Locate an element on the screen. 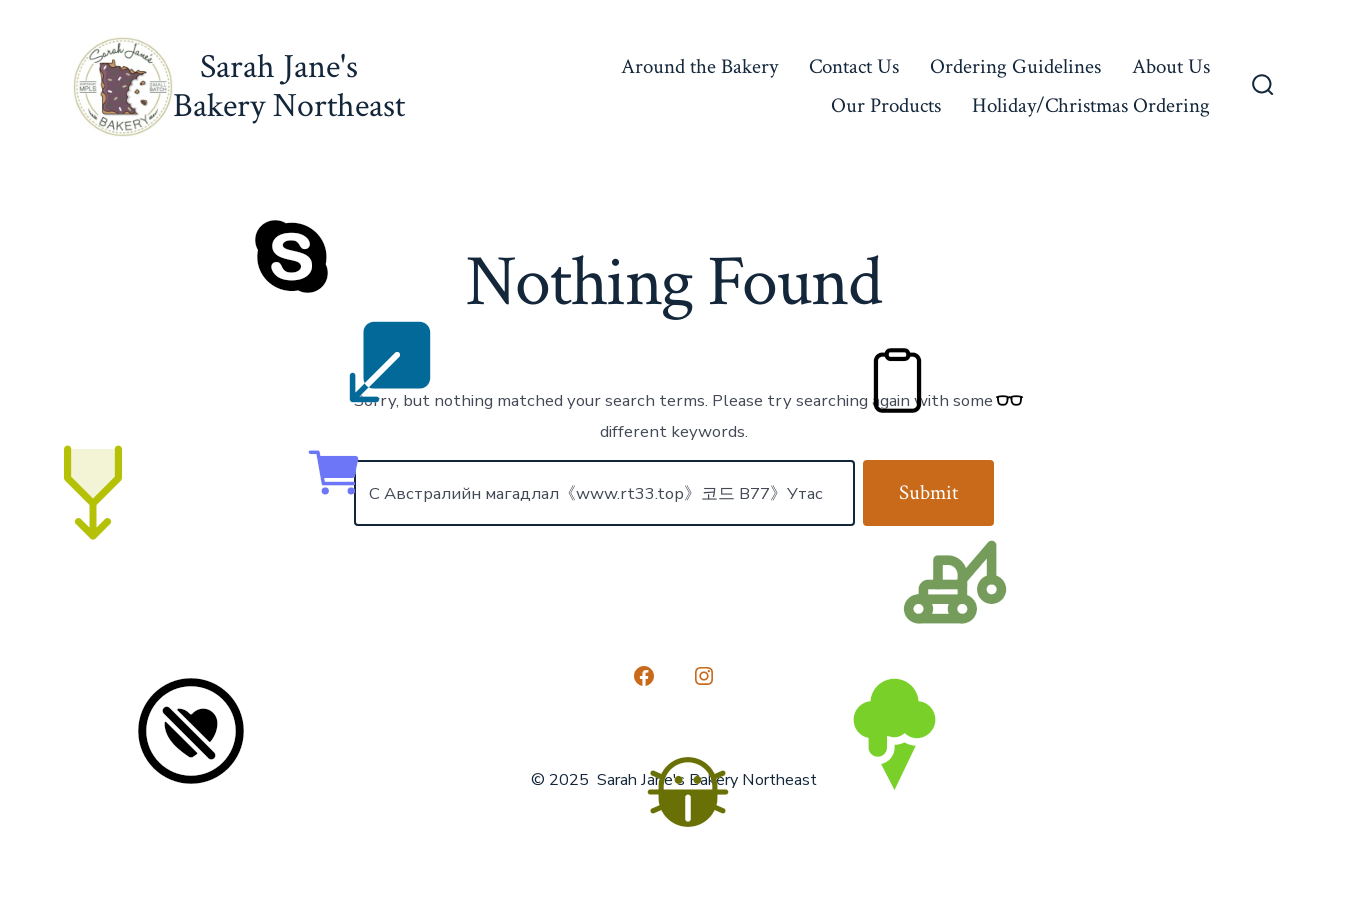 This screenshot has height=918, width=1347. enable reading mode or accessibility features is located at coordinates (1009, 400).